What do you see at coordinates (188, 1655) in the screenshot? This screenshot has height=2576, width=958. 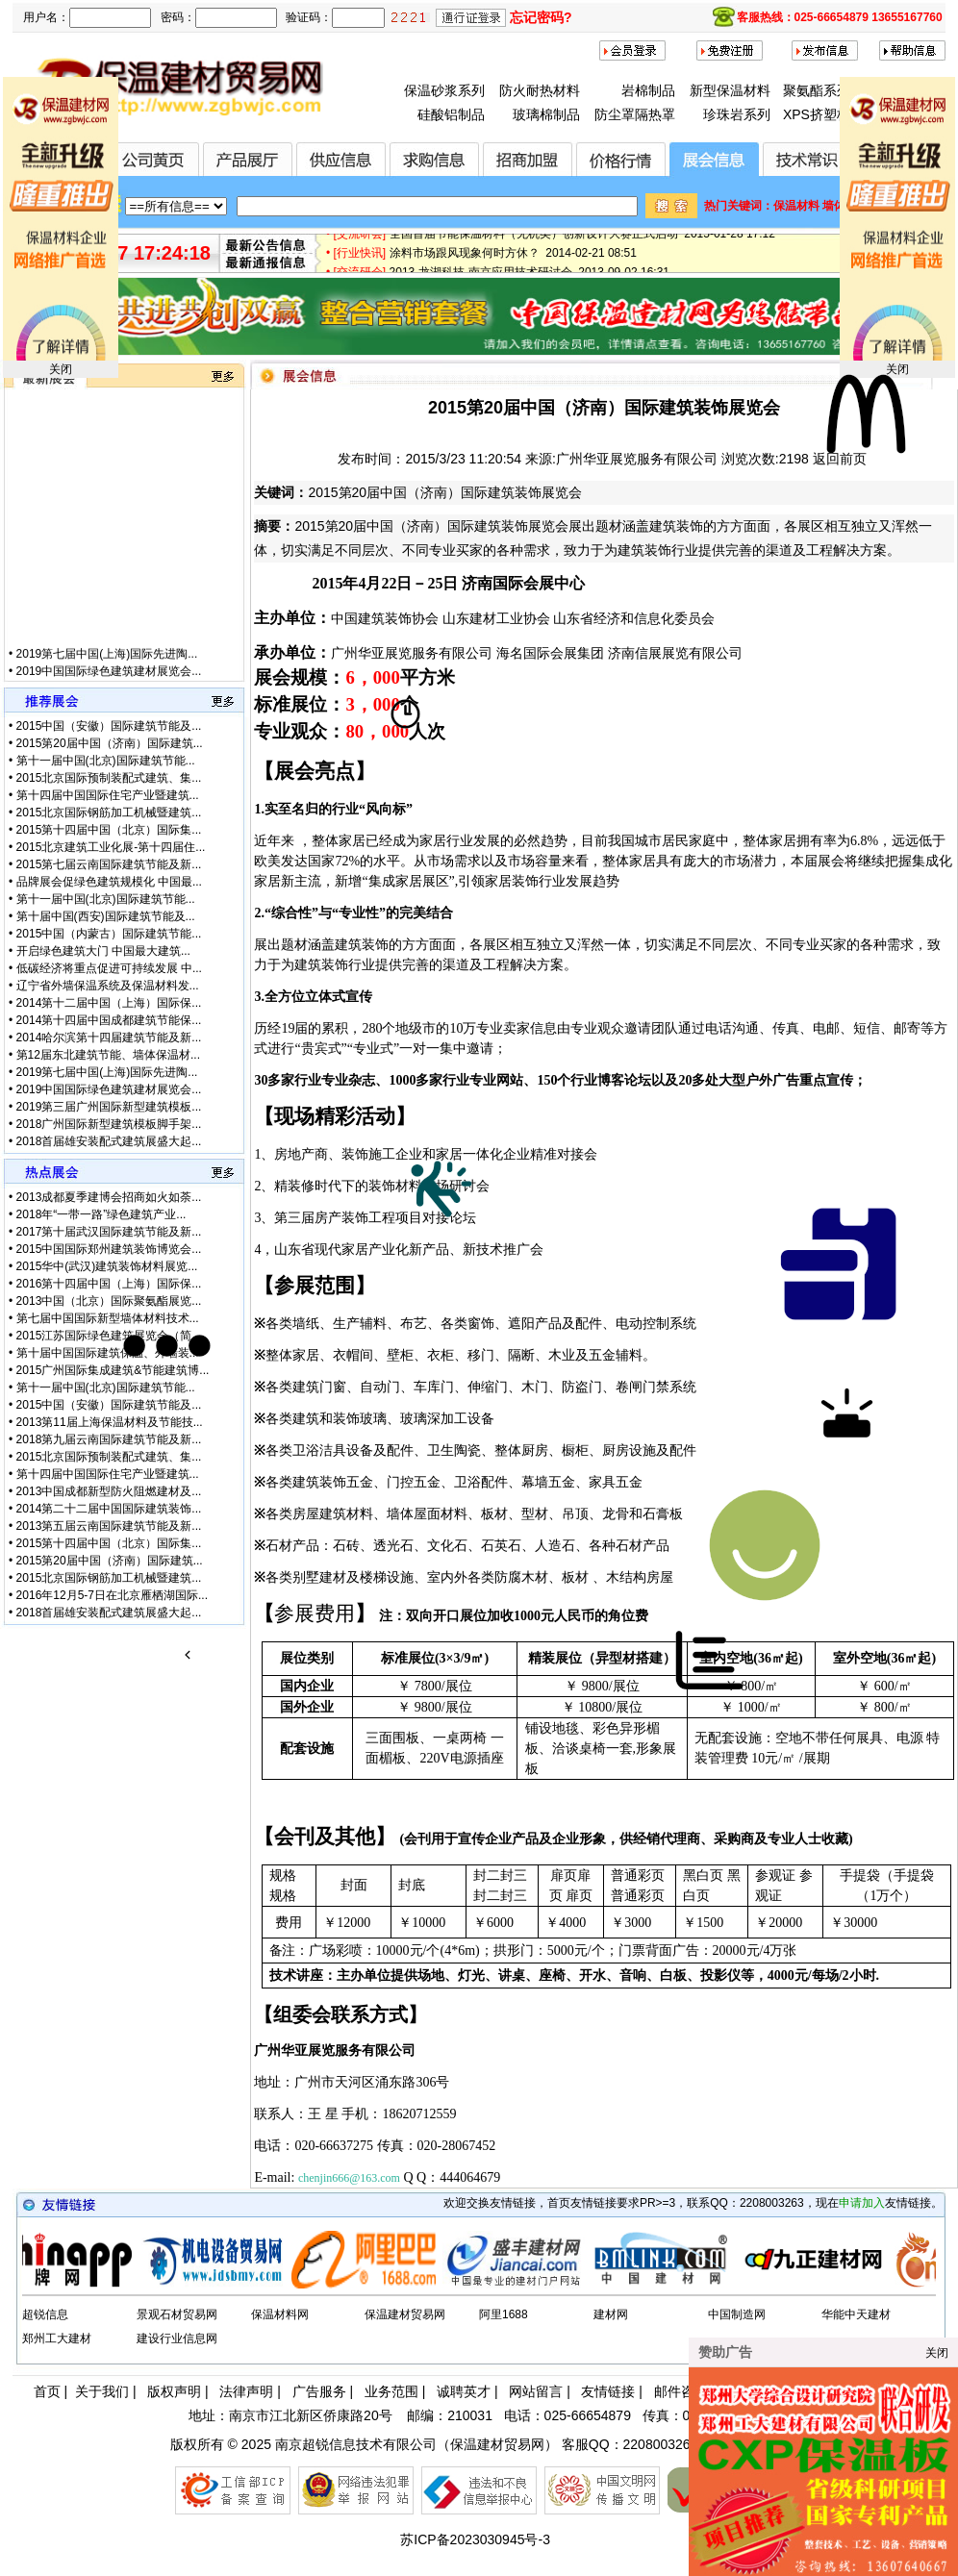 I see `go back to the previous screen` at bounding box center [188, 1655].